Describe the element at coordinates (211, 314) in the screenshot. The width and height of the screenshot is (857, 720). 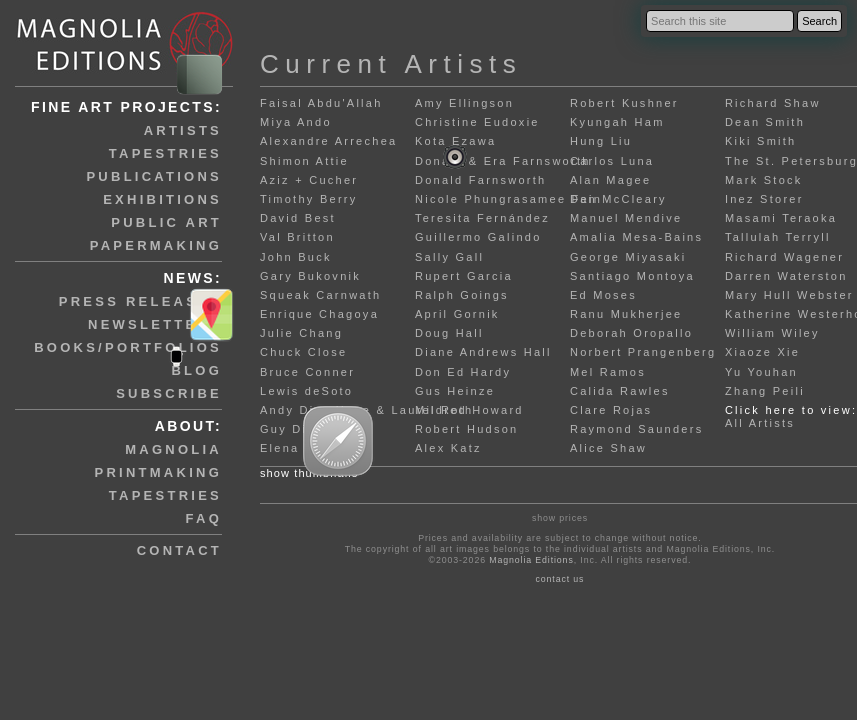
I see `a gpx file containing gps route or track data` at that location.